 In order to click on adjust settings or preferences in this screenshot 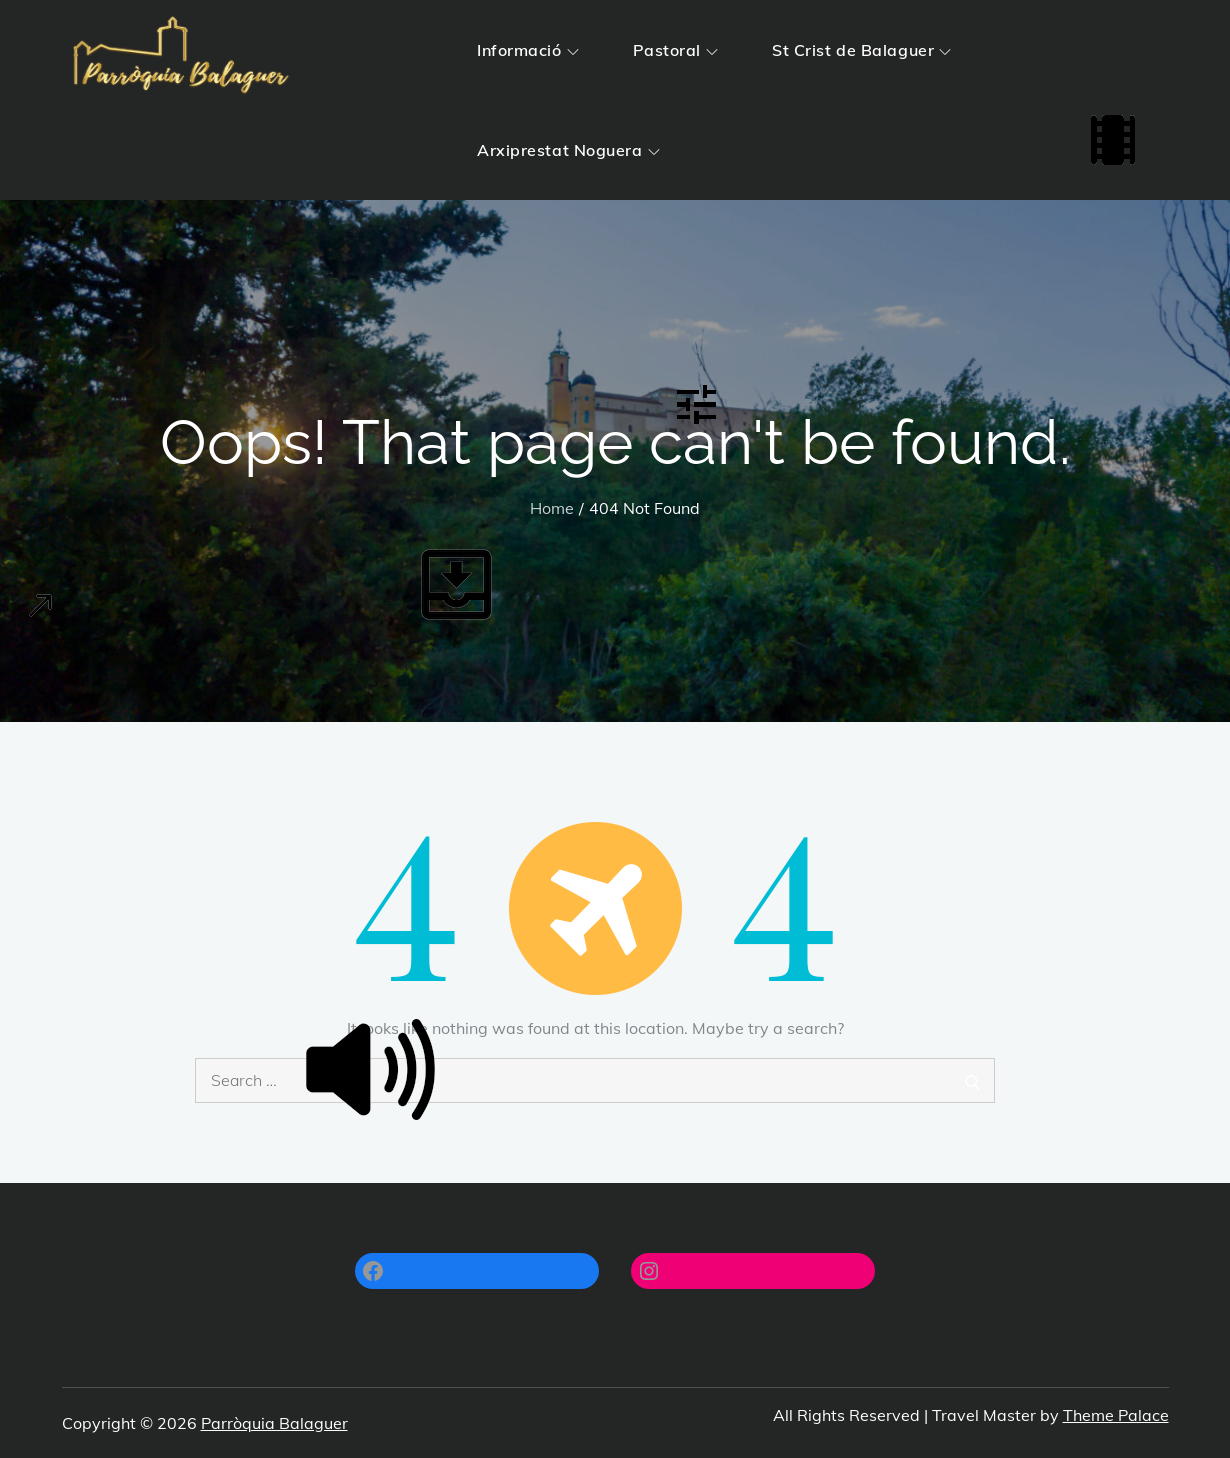, I will do `click(696, 404)`.